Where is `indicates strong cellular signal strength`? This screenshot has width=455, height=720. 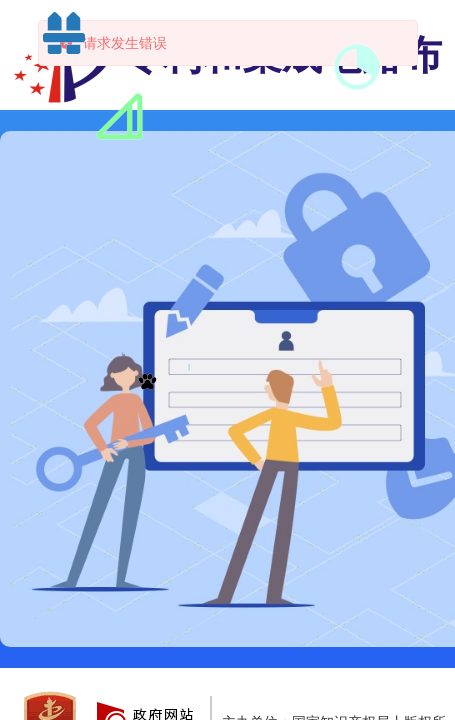 indicates strong cellular signal strength is located at coordinates (119, 116).